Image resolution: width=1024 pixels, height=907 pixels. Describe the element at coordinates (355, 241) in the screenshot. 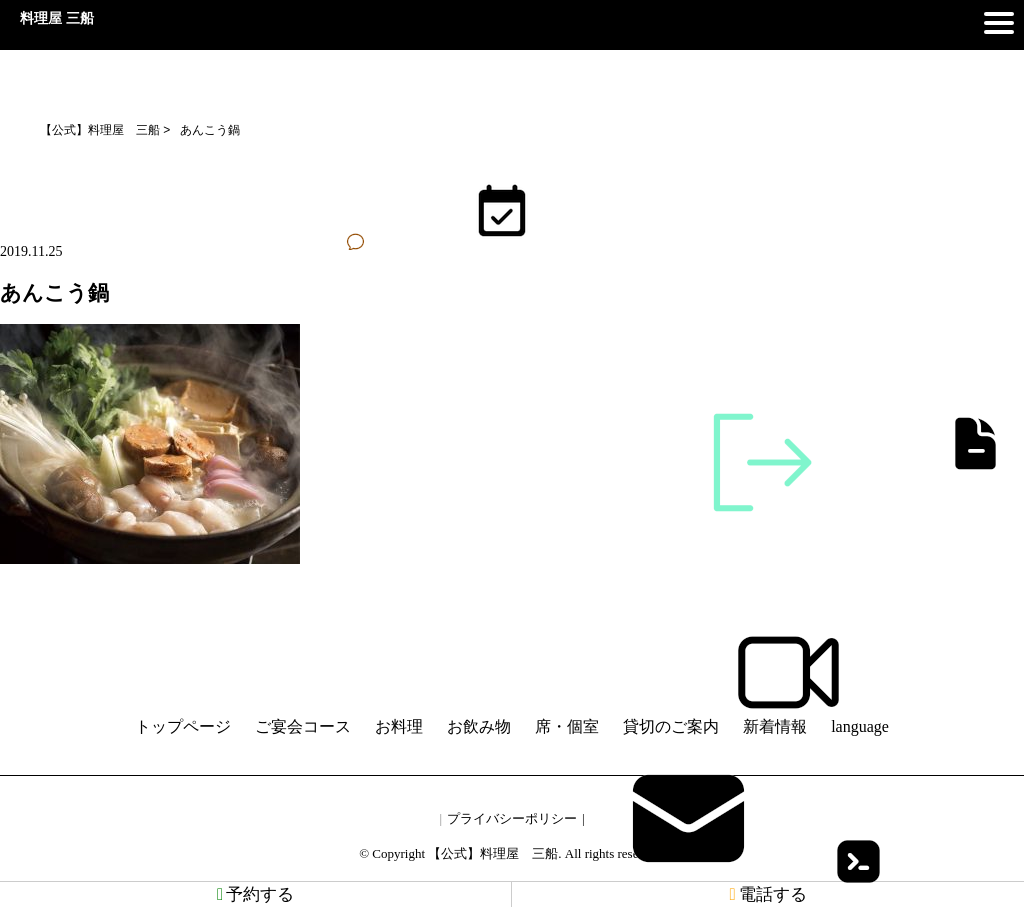

I see `open chat or messaging` at that location.